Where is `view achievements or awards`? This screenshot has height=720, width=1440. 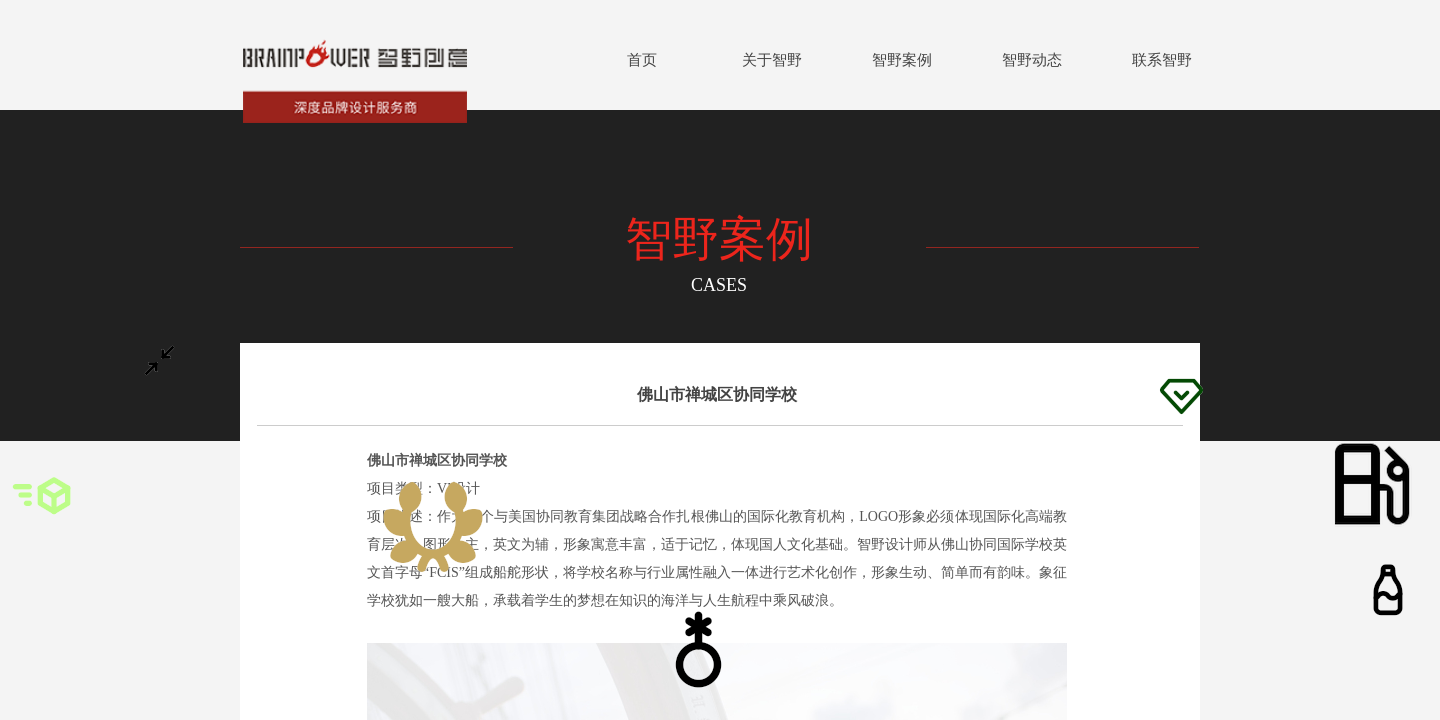 view achievements or awards is located at coordinates (433, 527).